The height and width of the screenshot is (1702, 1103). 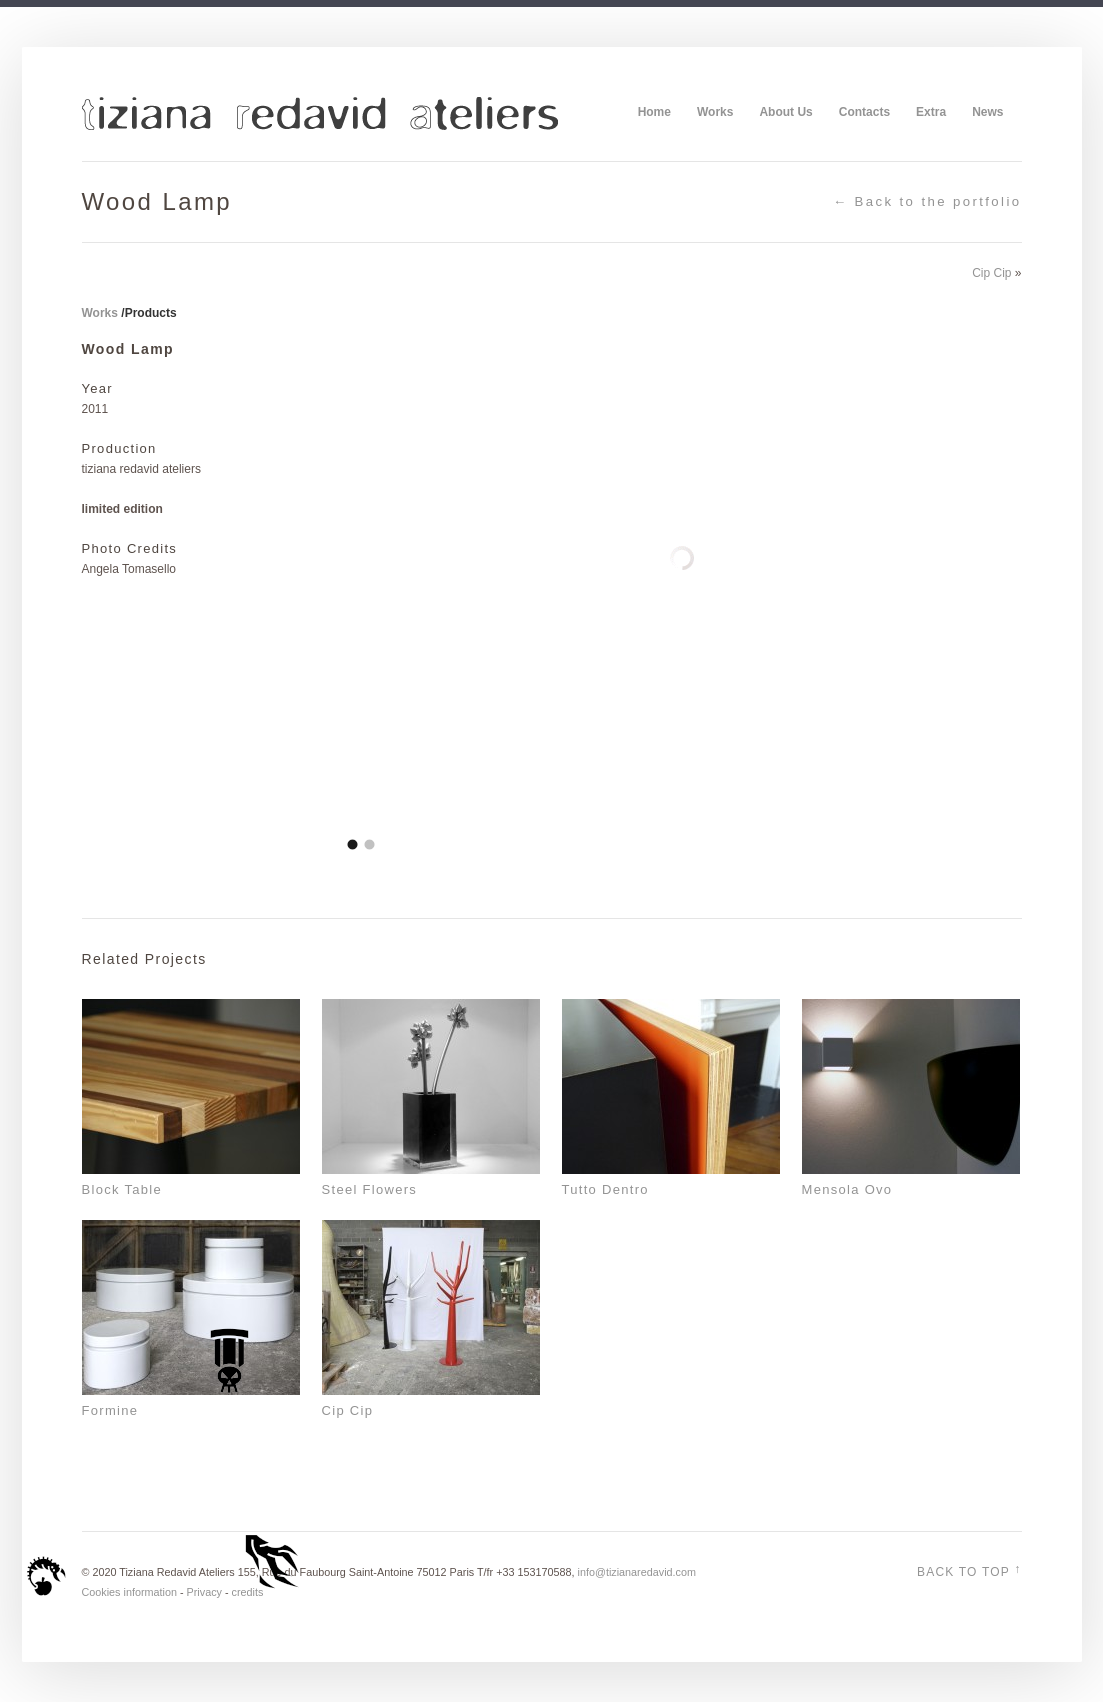 What do you see at coordinates (272, 1561) in the screenshot?
I see `a plant root or organic growth element` at bounding box center [272, 1561].